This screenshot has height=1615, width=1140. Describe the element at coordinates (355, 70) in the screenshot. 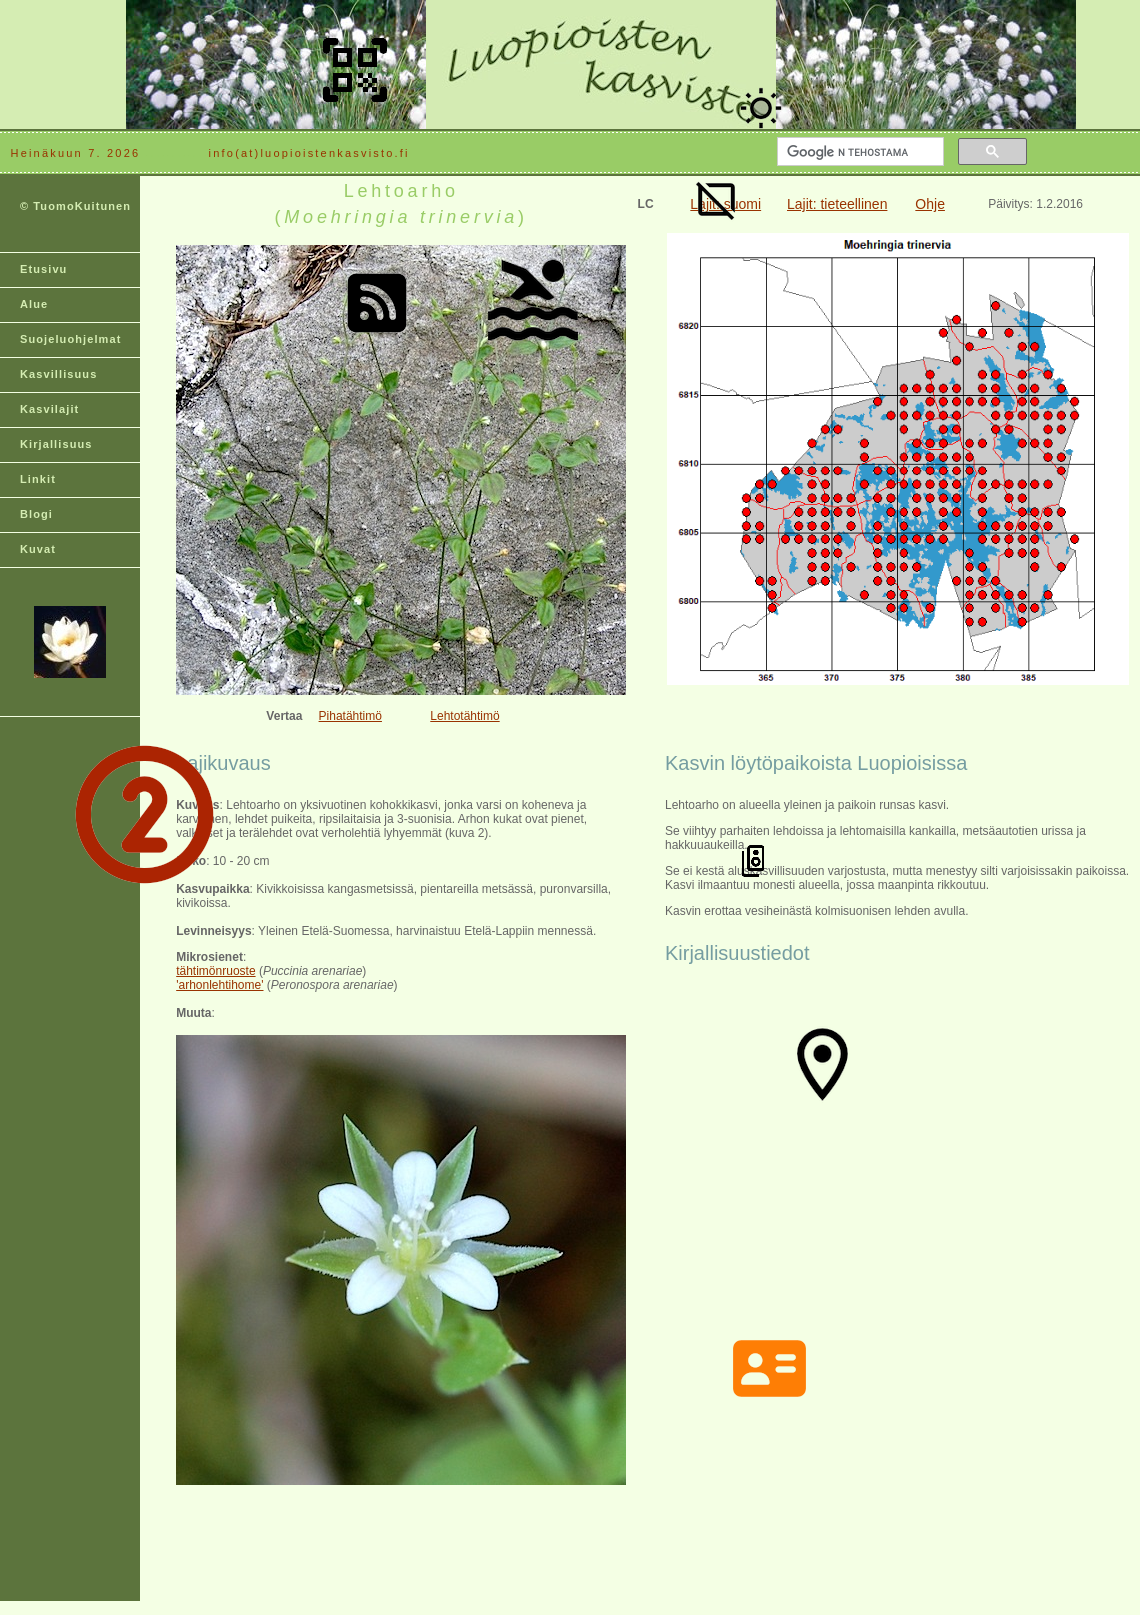

I see `scan a QR code` at that location.